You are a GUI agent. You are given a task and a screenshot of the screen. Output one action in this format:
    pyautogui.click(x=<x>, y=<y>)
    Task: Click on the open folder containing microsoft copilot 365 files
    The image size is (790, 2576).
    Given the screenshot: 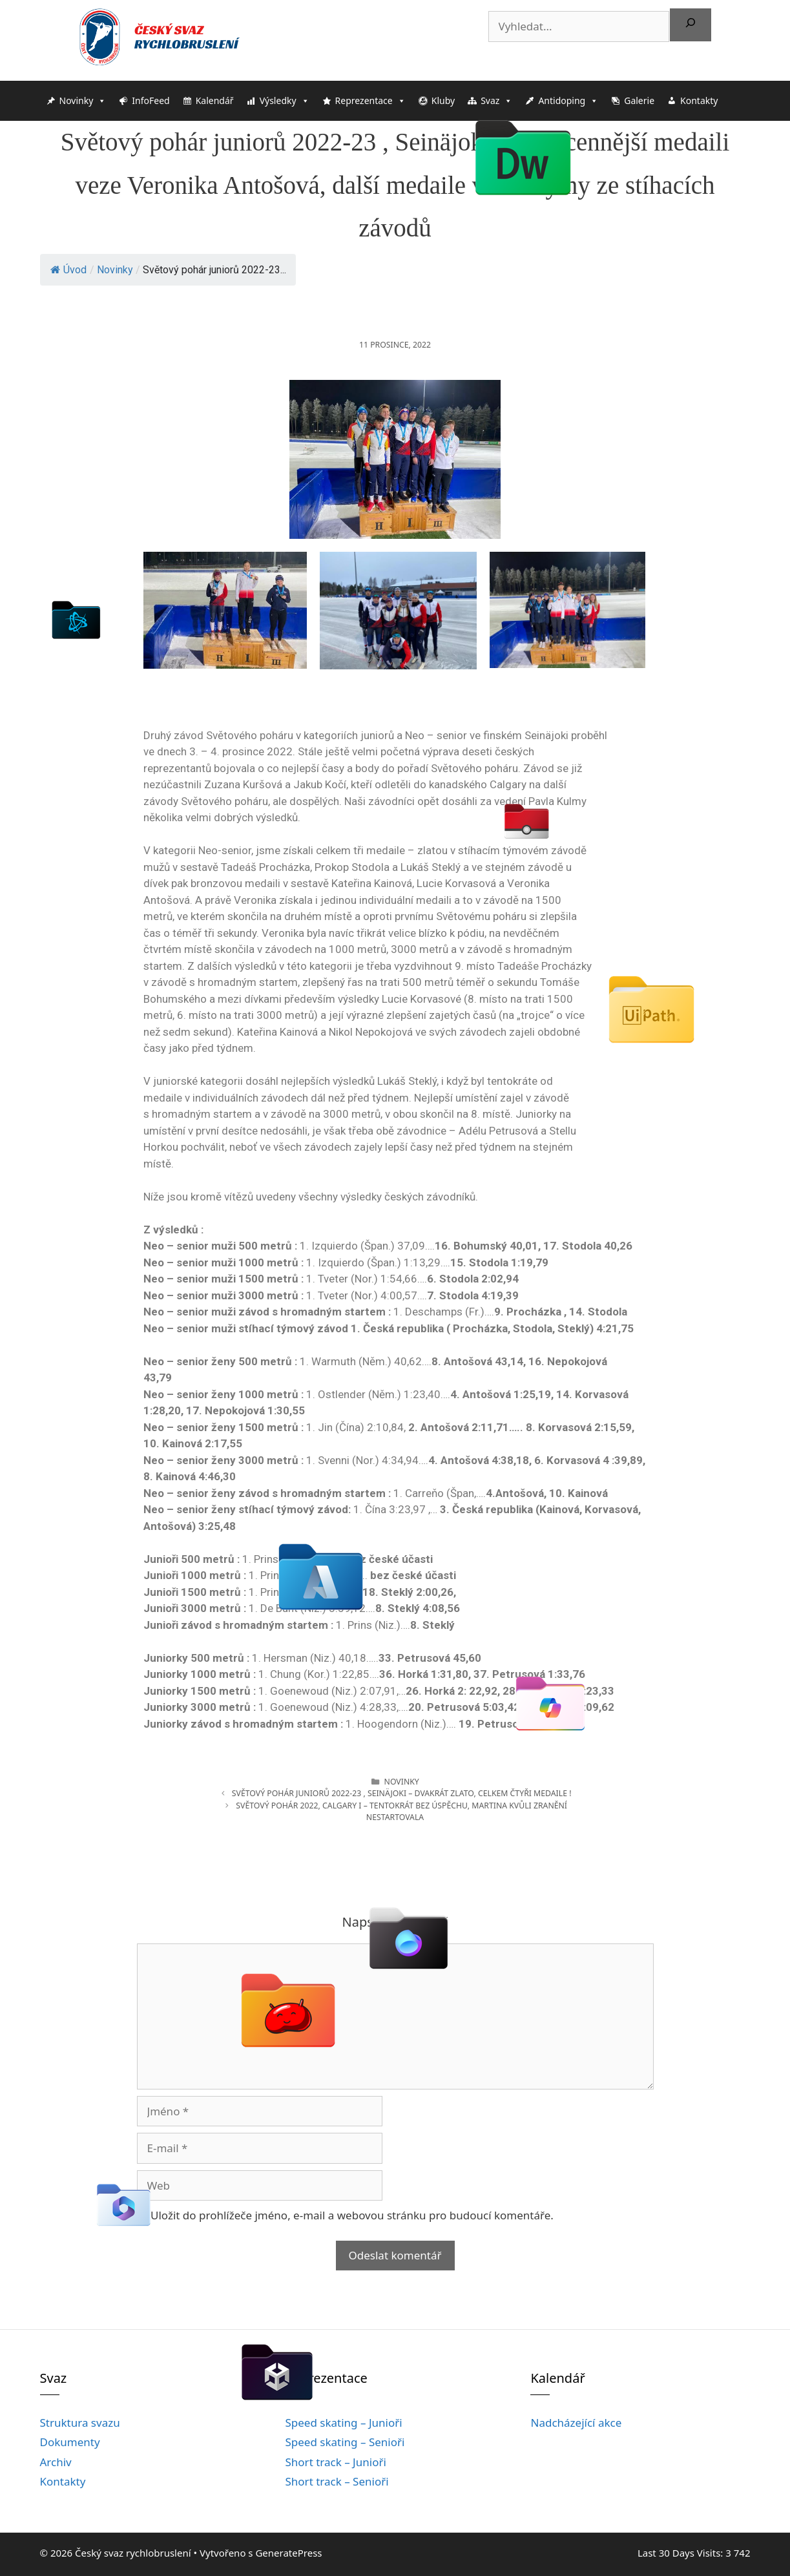 What is the action you would take?
    pyautogui.click(x=550, y=1705)
    